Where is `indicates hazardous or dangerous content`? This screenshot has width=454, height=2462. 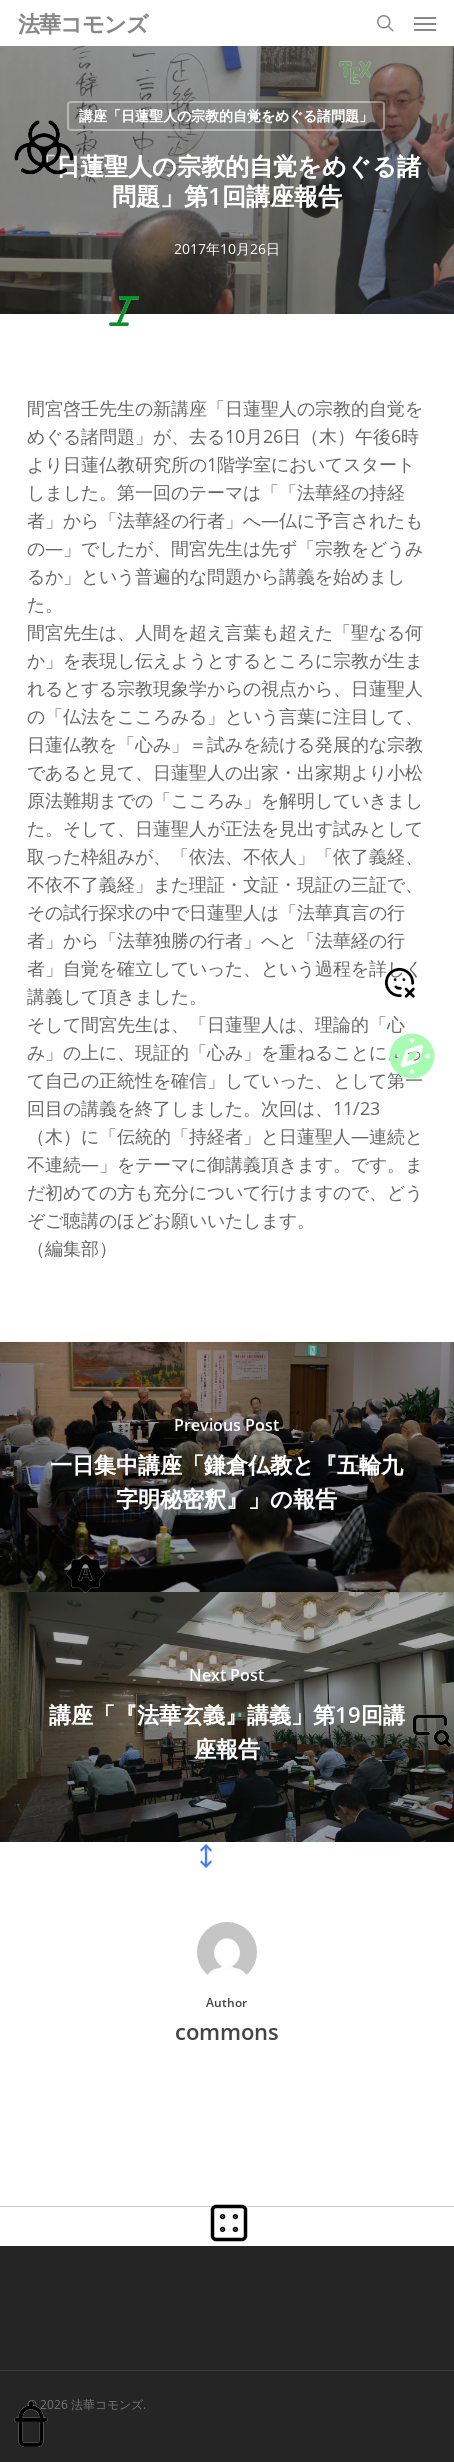 indicates hazardous or dangerous content is located at coordinates (44, 149).